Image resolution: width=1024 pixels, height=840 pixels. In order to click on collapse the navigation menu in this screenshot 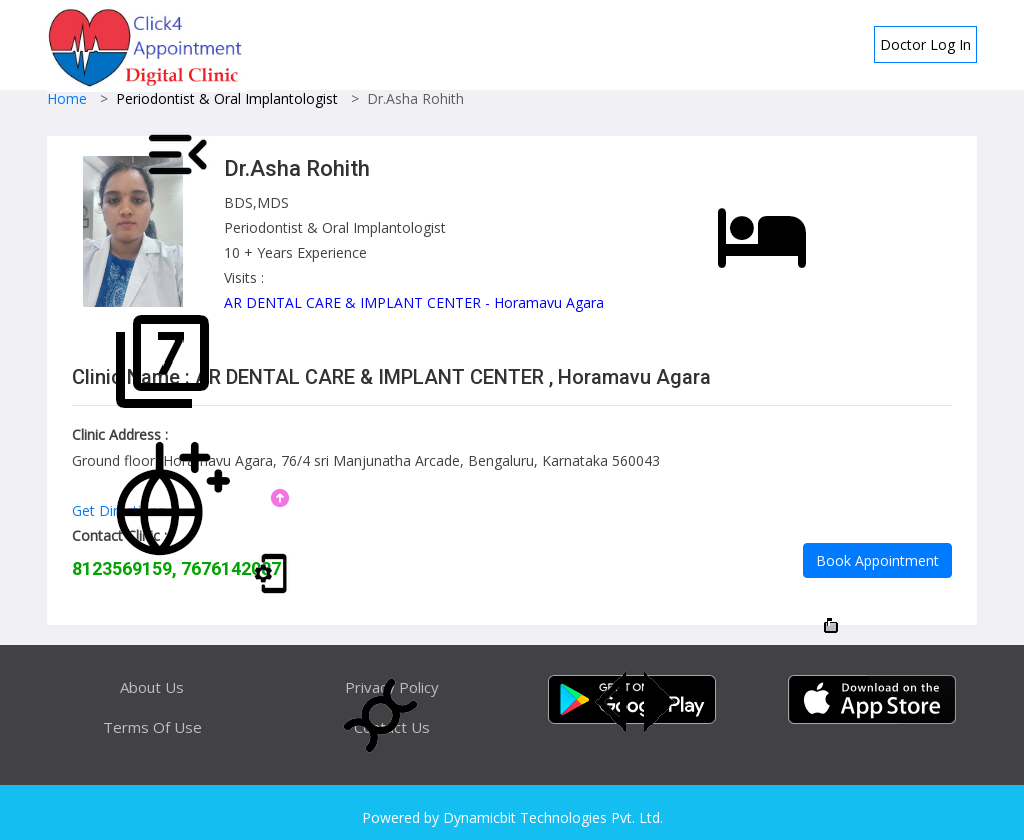, I will do `click(178, 154)`.